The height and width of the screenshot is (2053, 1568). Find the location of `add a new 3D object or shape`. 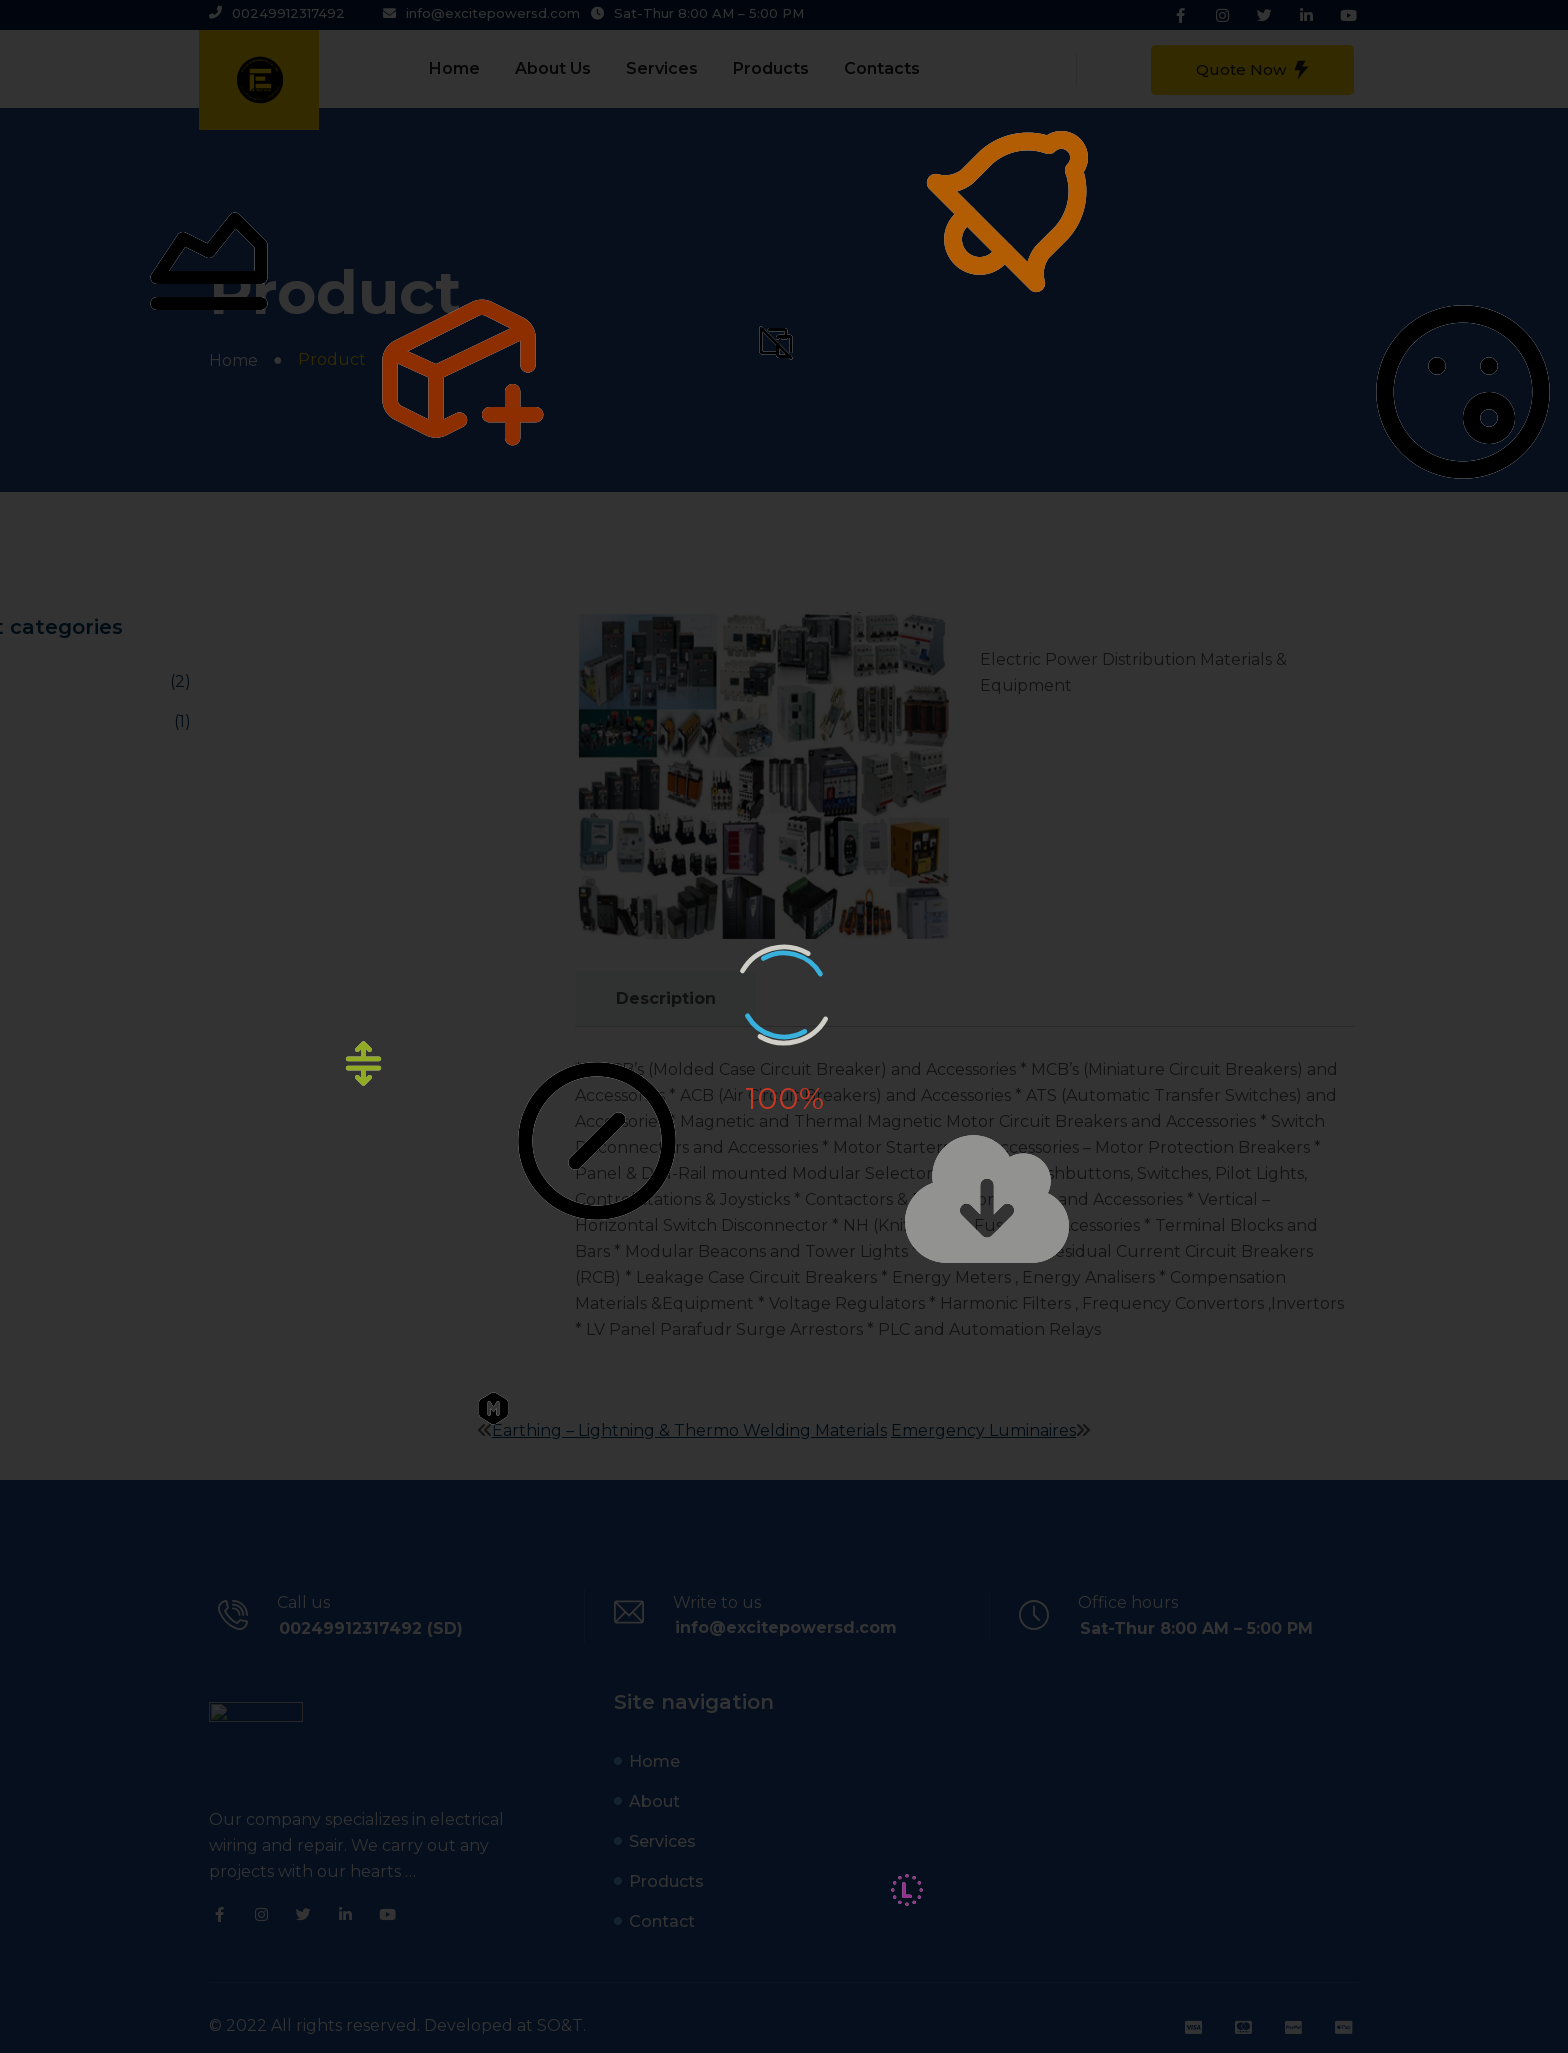

add a new 3D object or shape is located at coordinates (459, 361).